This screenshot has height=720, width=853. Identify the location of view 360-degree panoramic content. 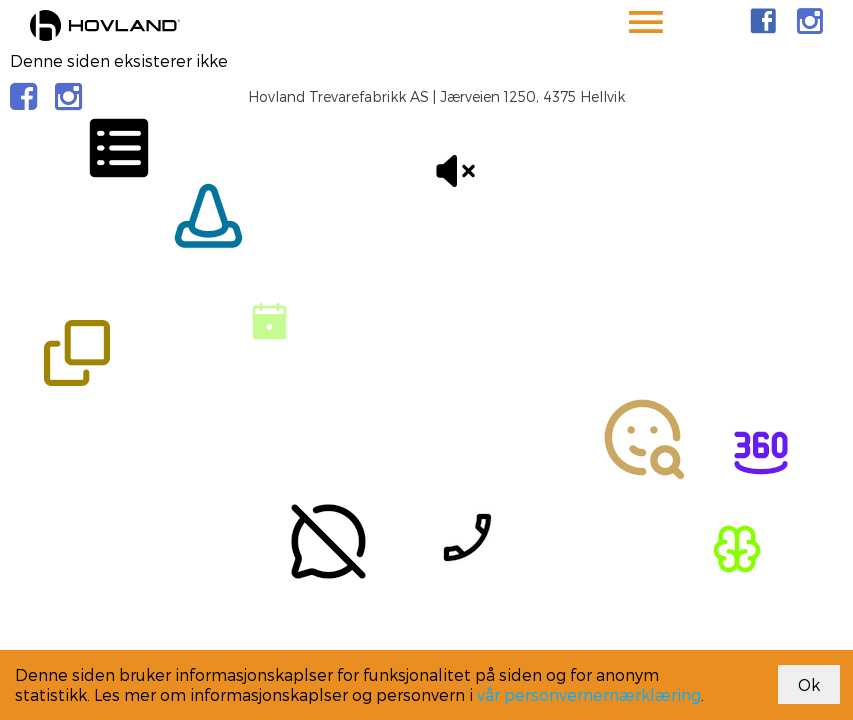
(761, 453).